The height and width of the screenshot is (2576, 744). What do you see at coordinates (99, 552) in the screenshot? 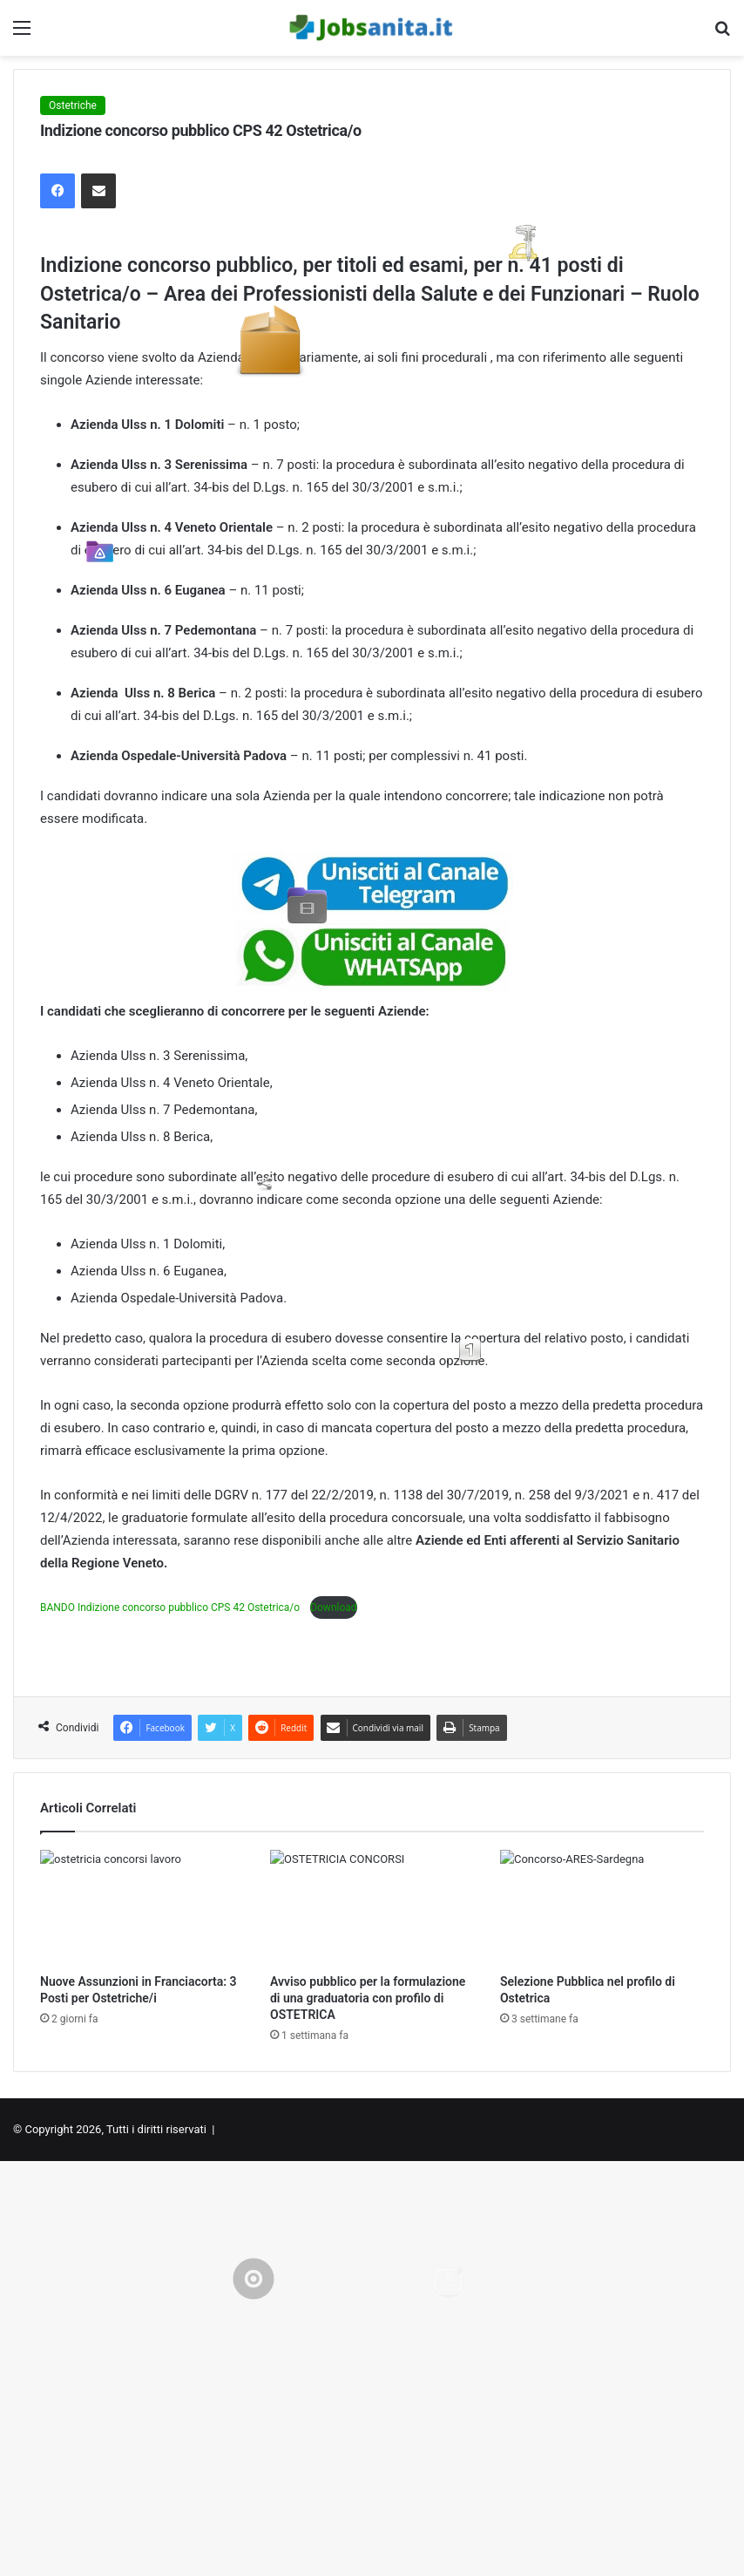
I see `open jellyfin media server folder` at bounding box center [99, 552].